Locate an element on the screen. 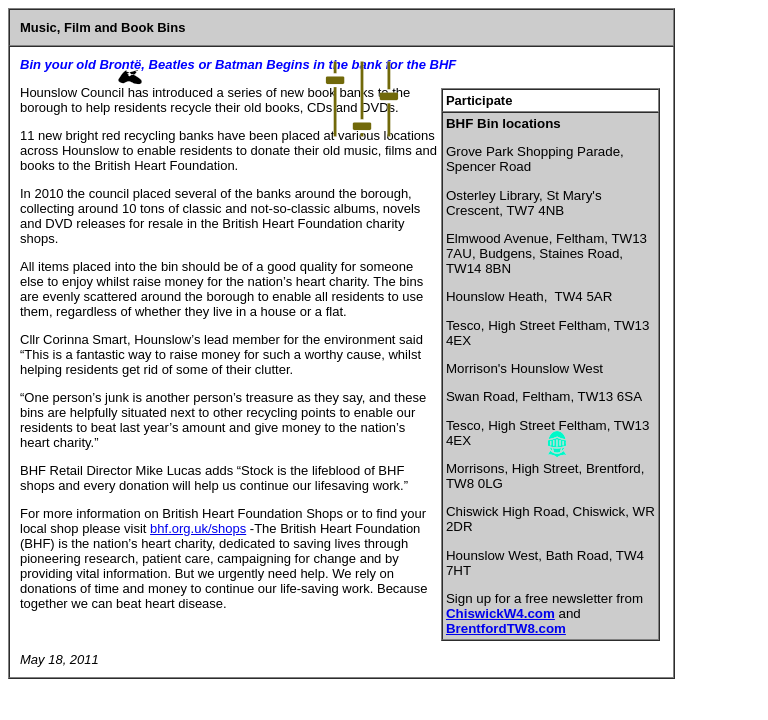 The image size is (768, 720). select knight or warrior character class is located at coordinates (557, 444).